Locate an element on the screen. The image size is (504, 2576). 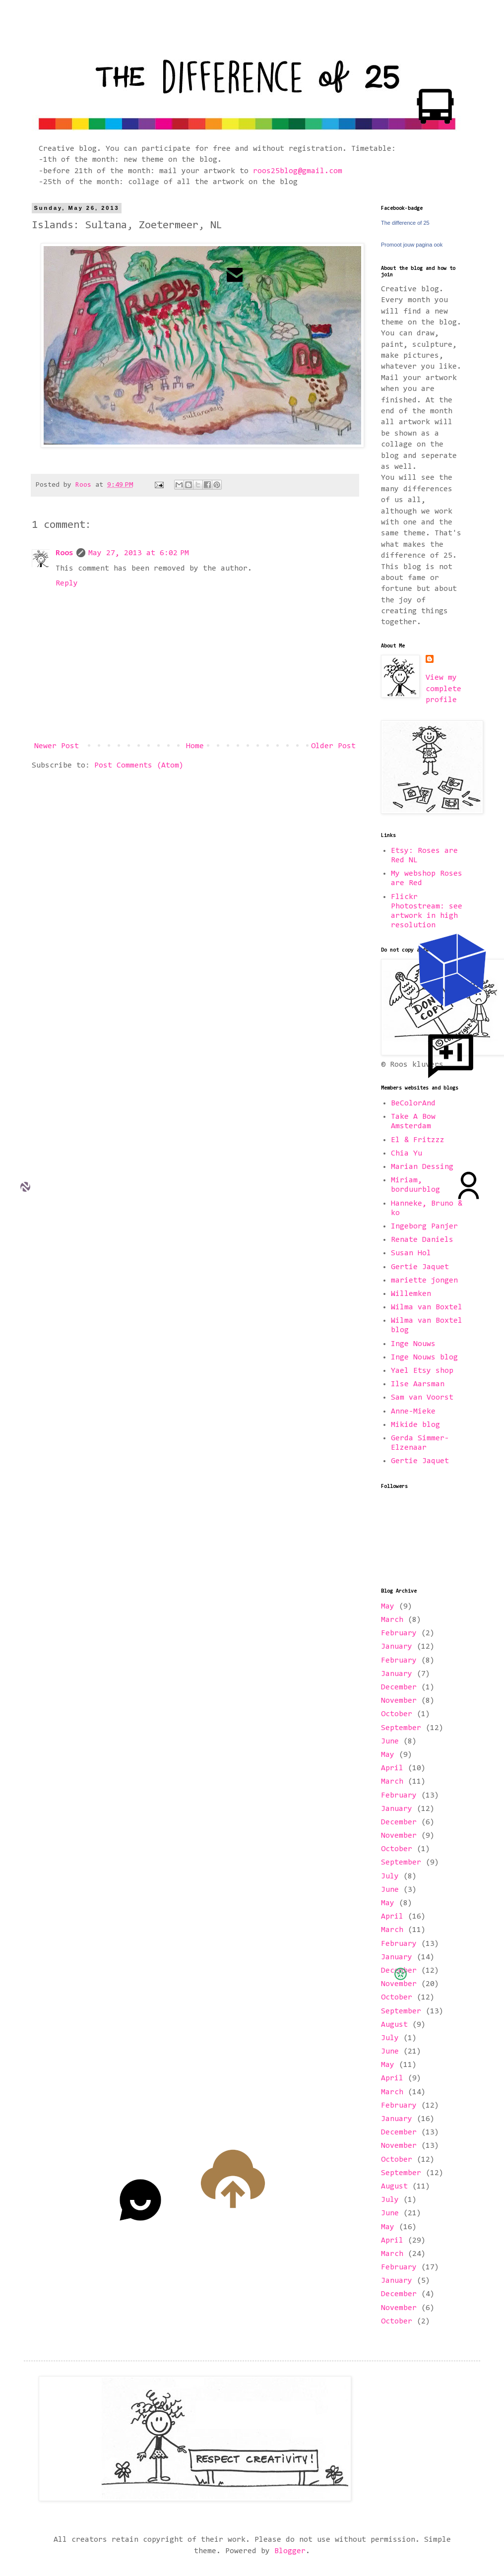
view public transit options is located at coordinates (435, 105).